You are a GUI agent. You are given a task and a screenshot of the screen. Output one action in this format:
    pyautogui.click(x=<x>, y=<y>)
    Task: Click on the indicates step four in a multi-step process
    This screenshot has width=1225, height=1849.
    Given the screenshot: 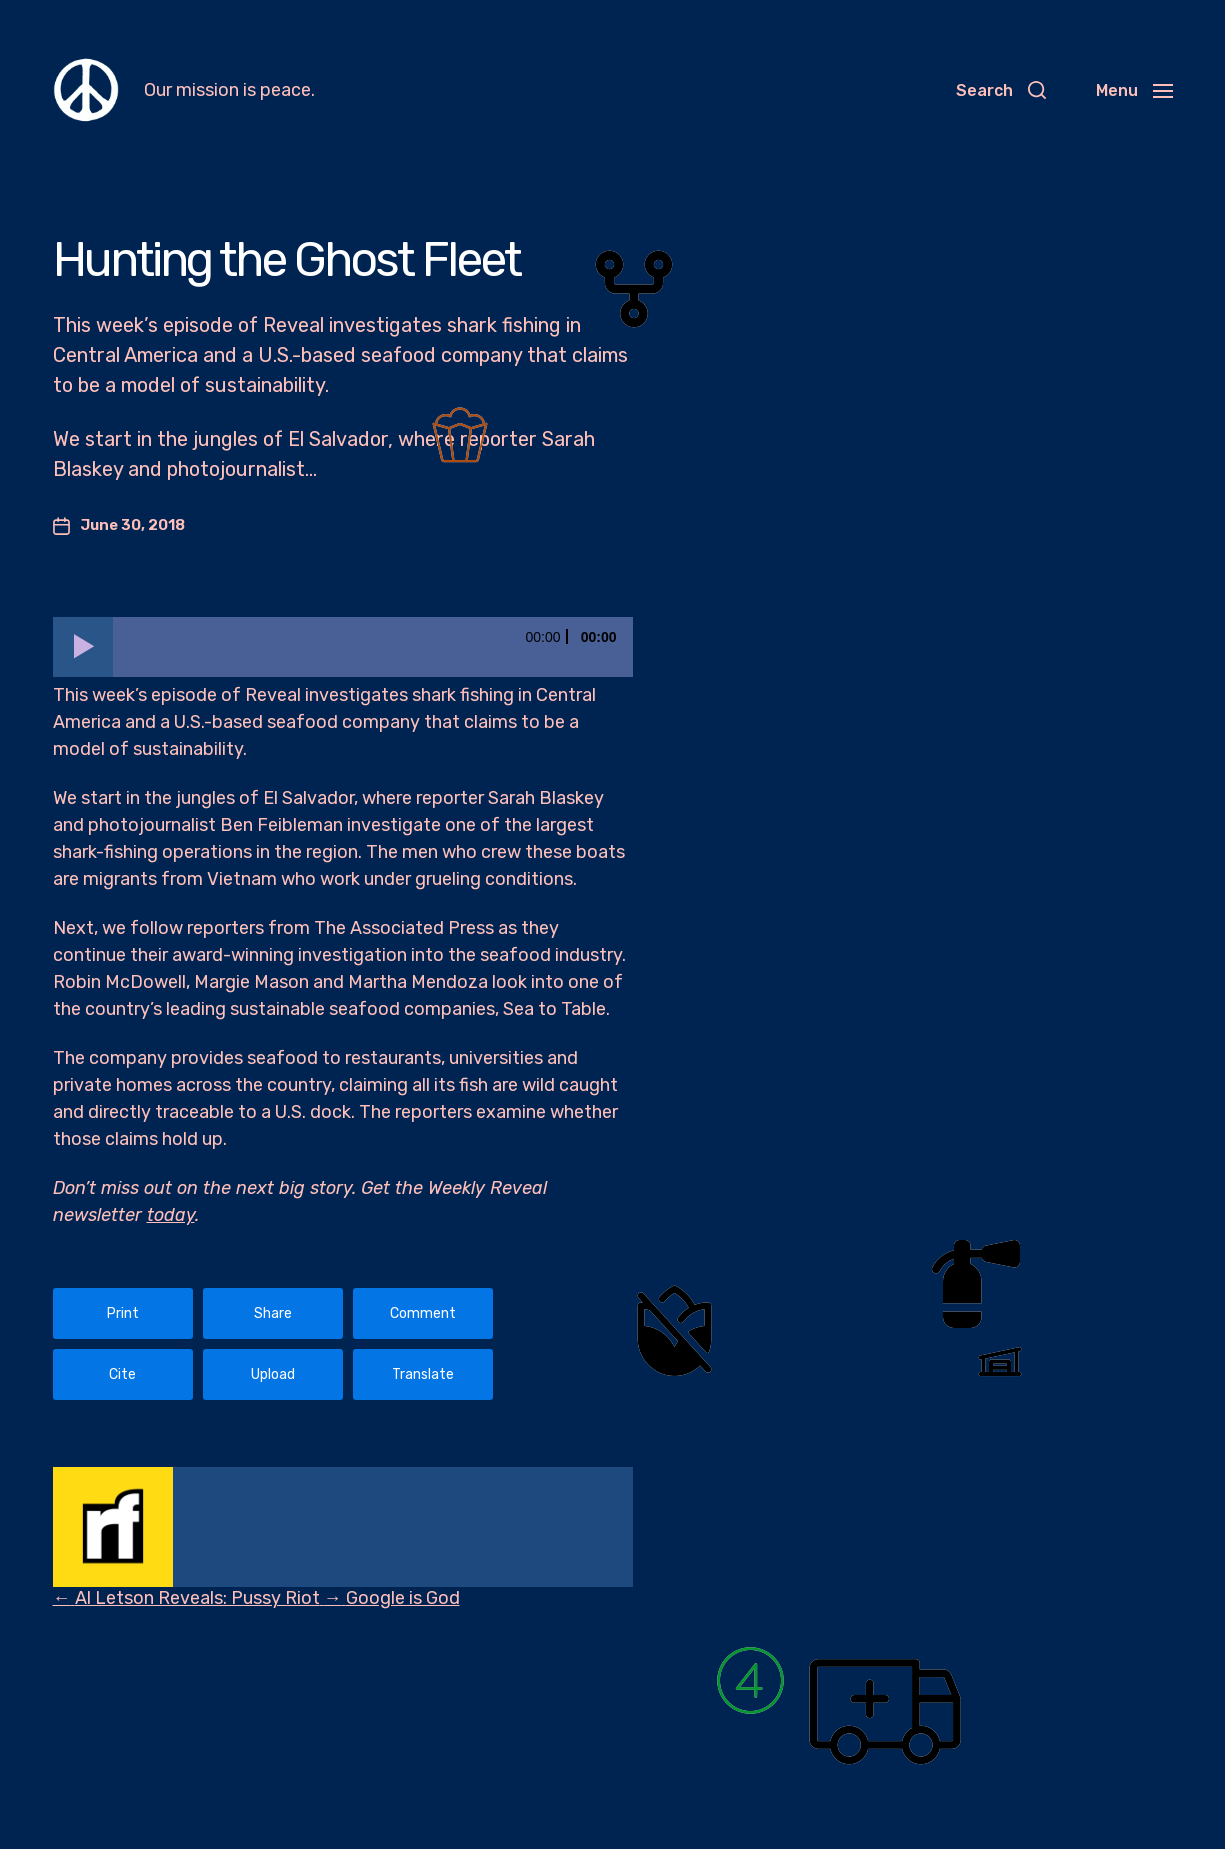 What is the action you would take?
    pyautogui.click(x=750, y=1680)
    